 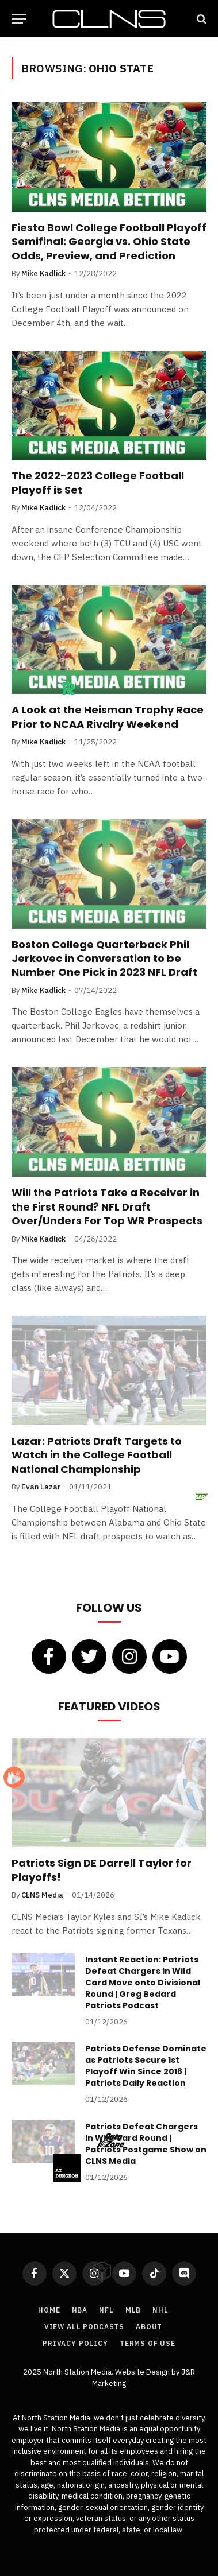 What do you see at coordinates (68, 688) in the screenshot?
I see `remedy entertainment company logo` at bounding box center [68, 688].